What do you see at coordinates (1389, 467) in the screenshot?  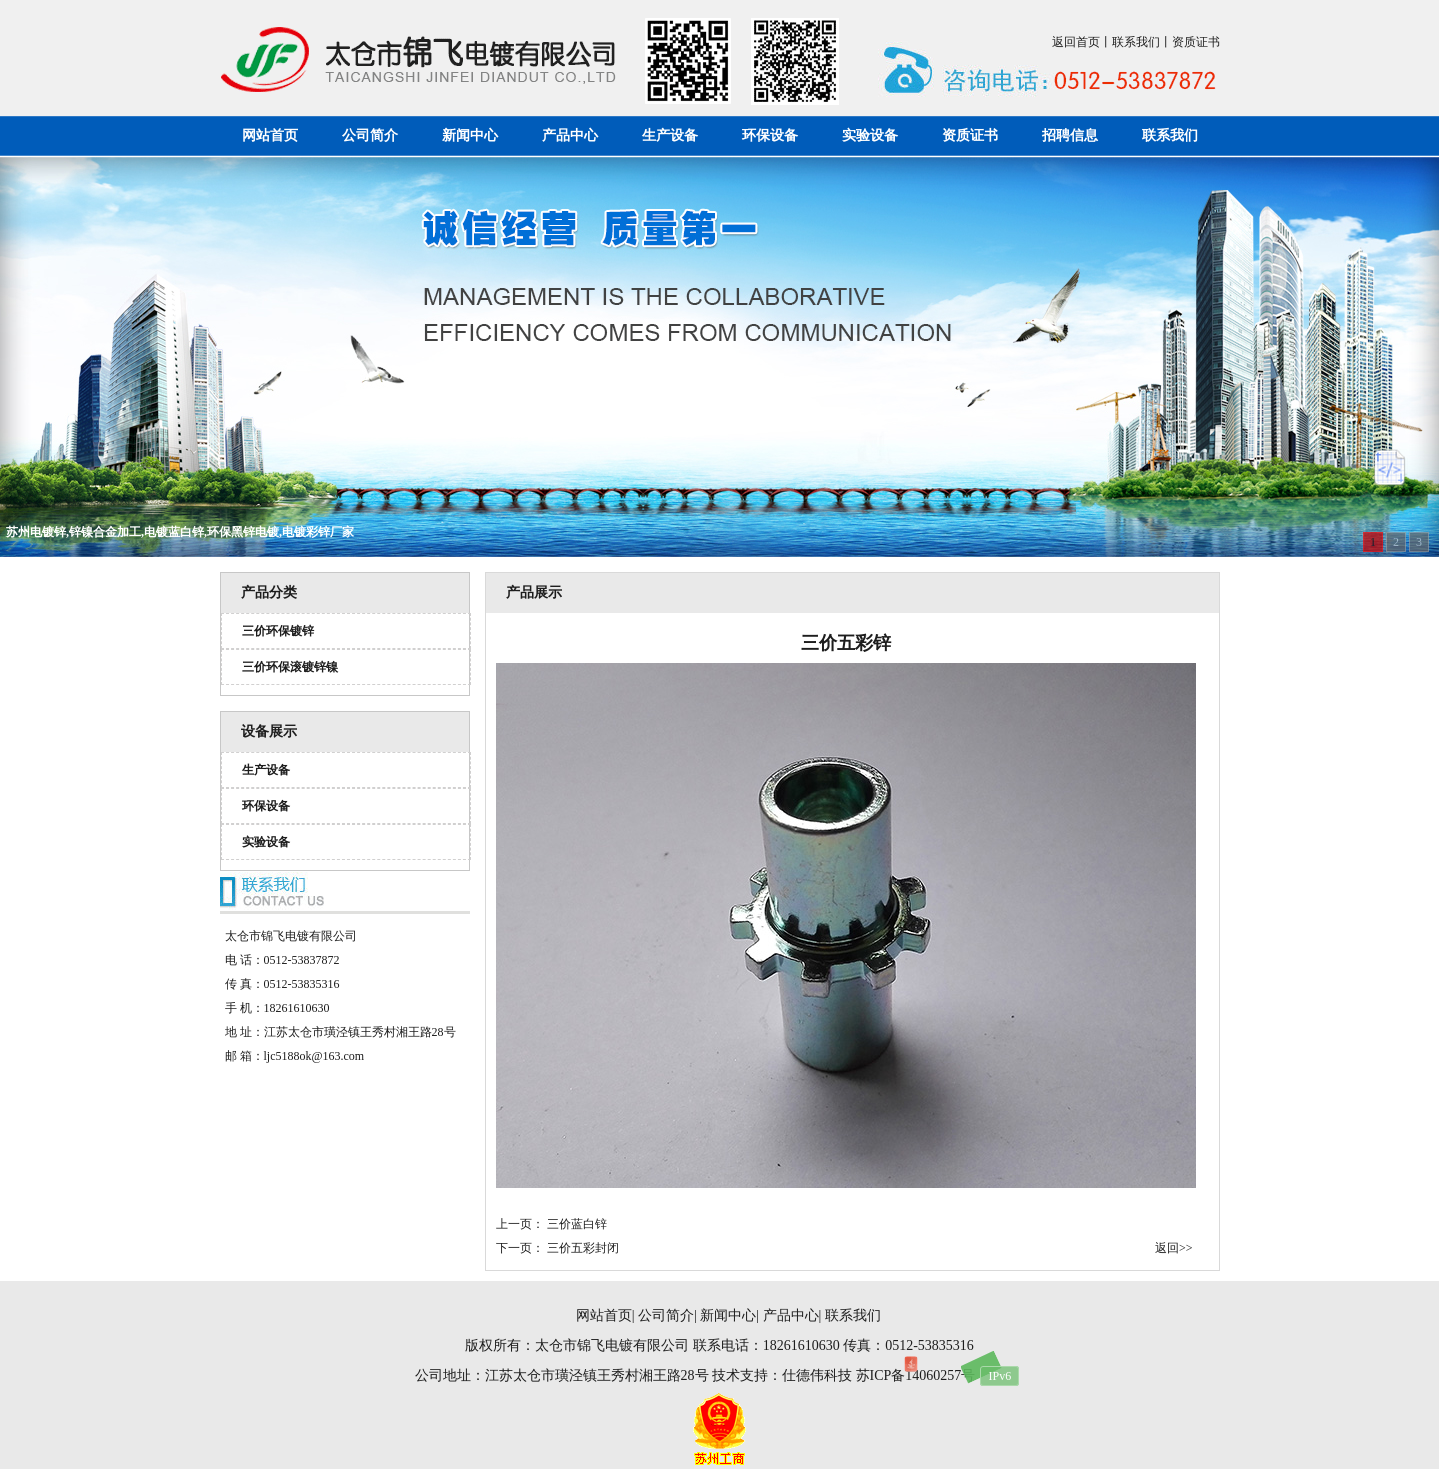 I see `an html template file` at bounding box center [1389, 467].